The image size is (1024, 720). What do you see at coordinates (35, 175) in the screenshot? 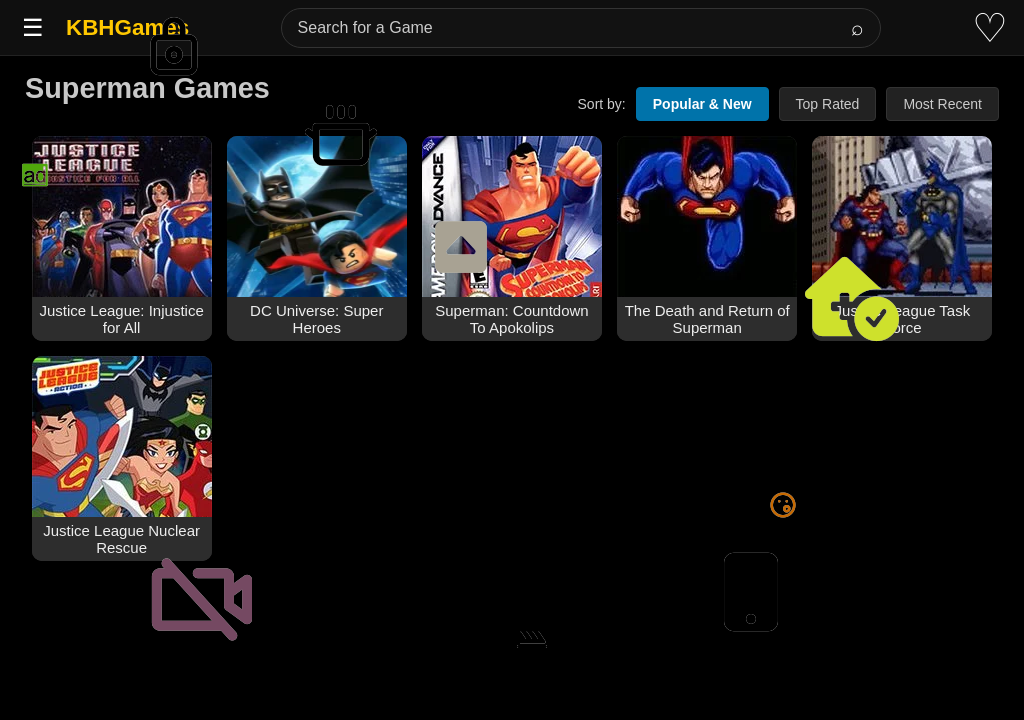
I see `Adversal advertising platform logo` at bounding box center [35, 175].